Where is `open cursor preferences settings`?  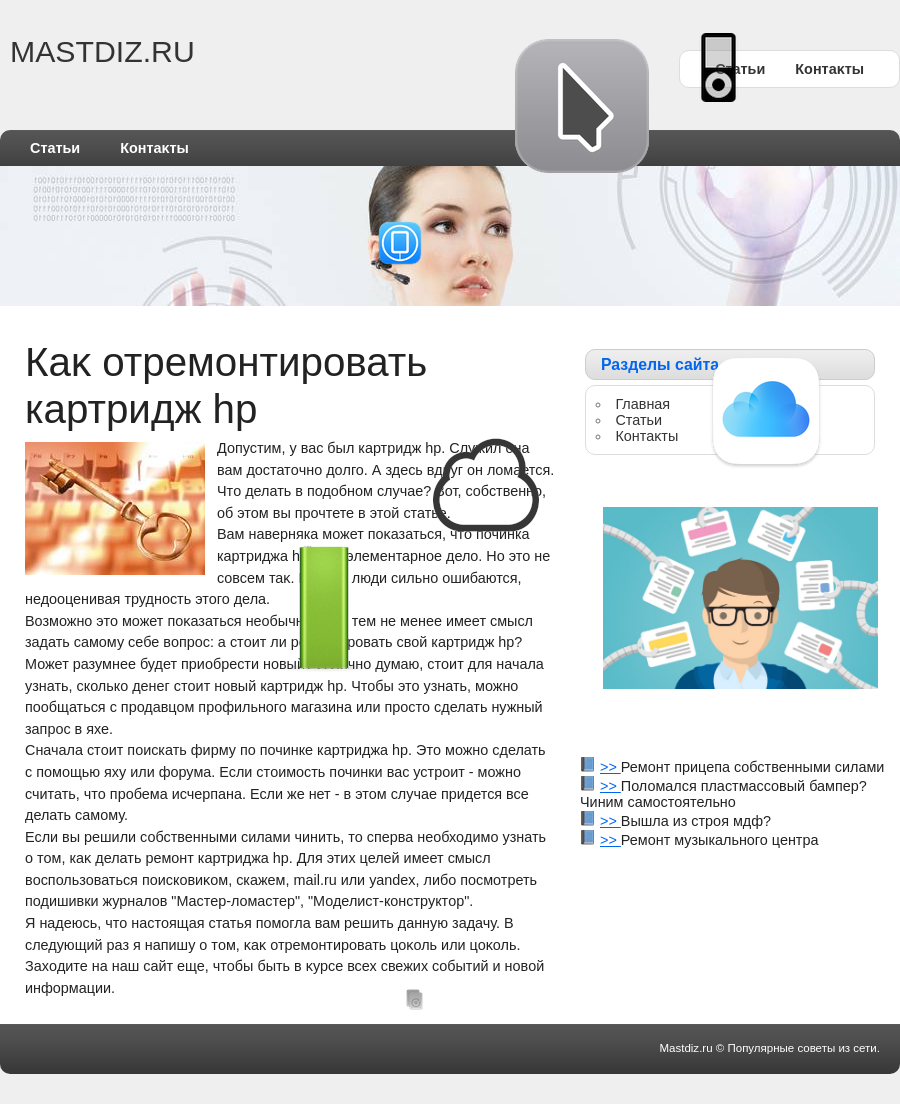
open cursor preferences settings is located at coordinates (582, 106).